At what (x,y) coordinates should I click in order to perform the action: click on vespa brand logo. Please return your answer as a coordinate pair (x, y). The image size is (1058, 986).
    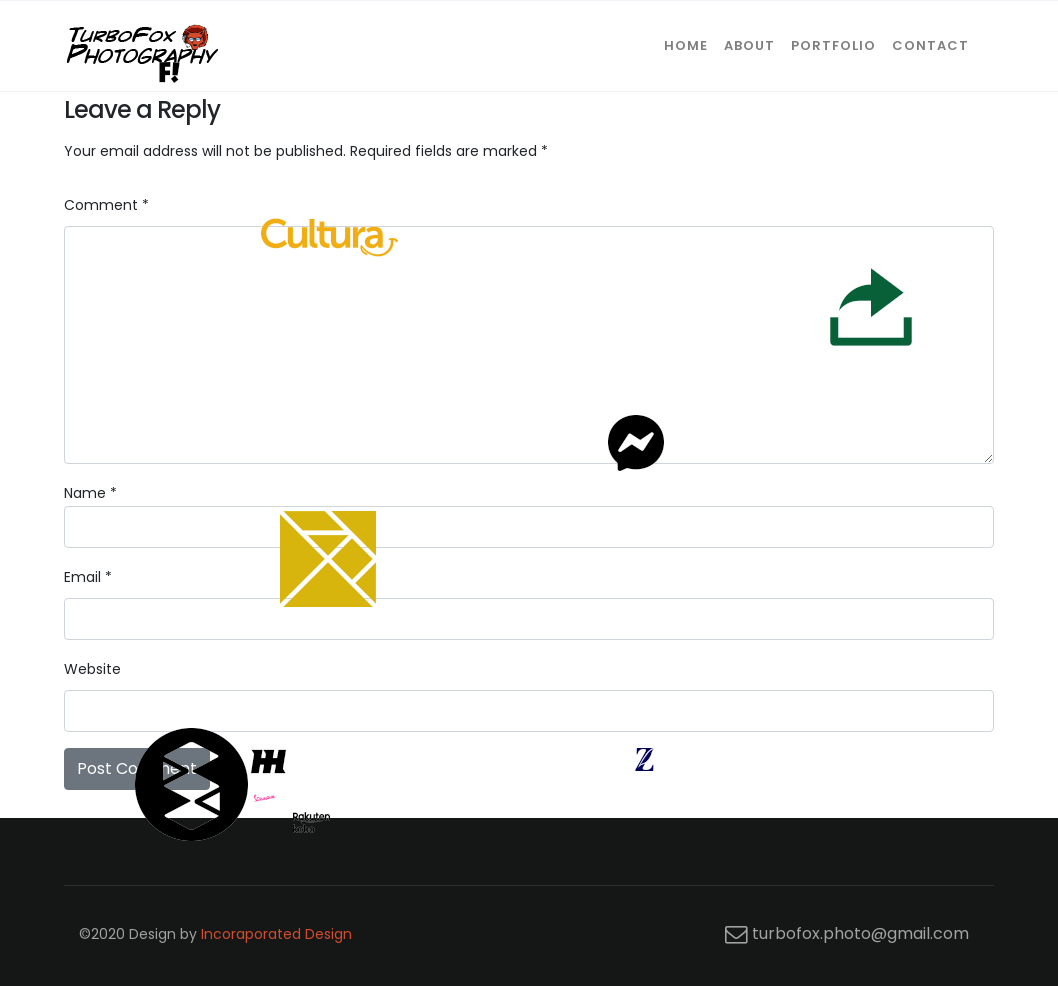
    Looking at the image, I should click on (265, 798).